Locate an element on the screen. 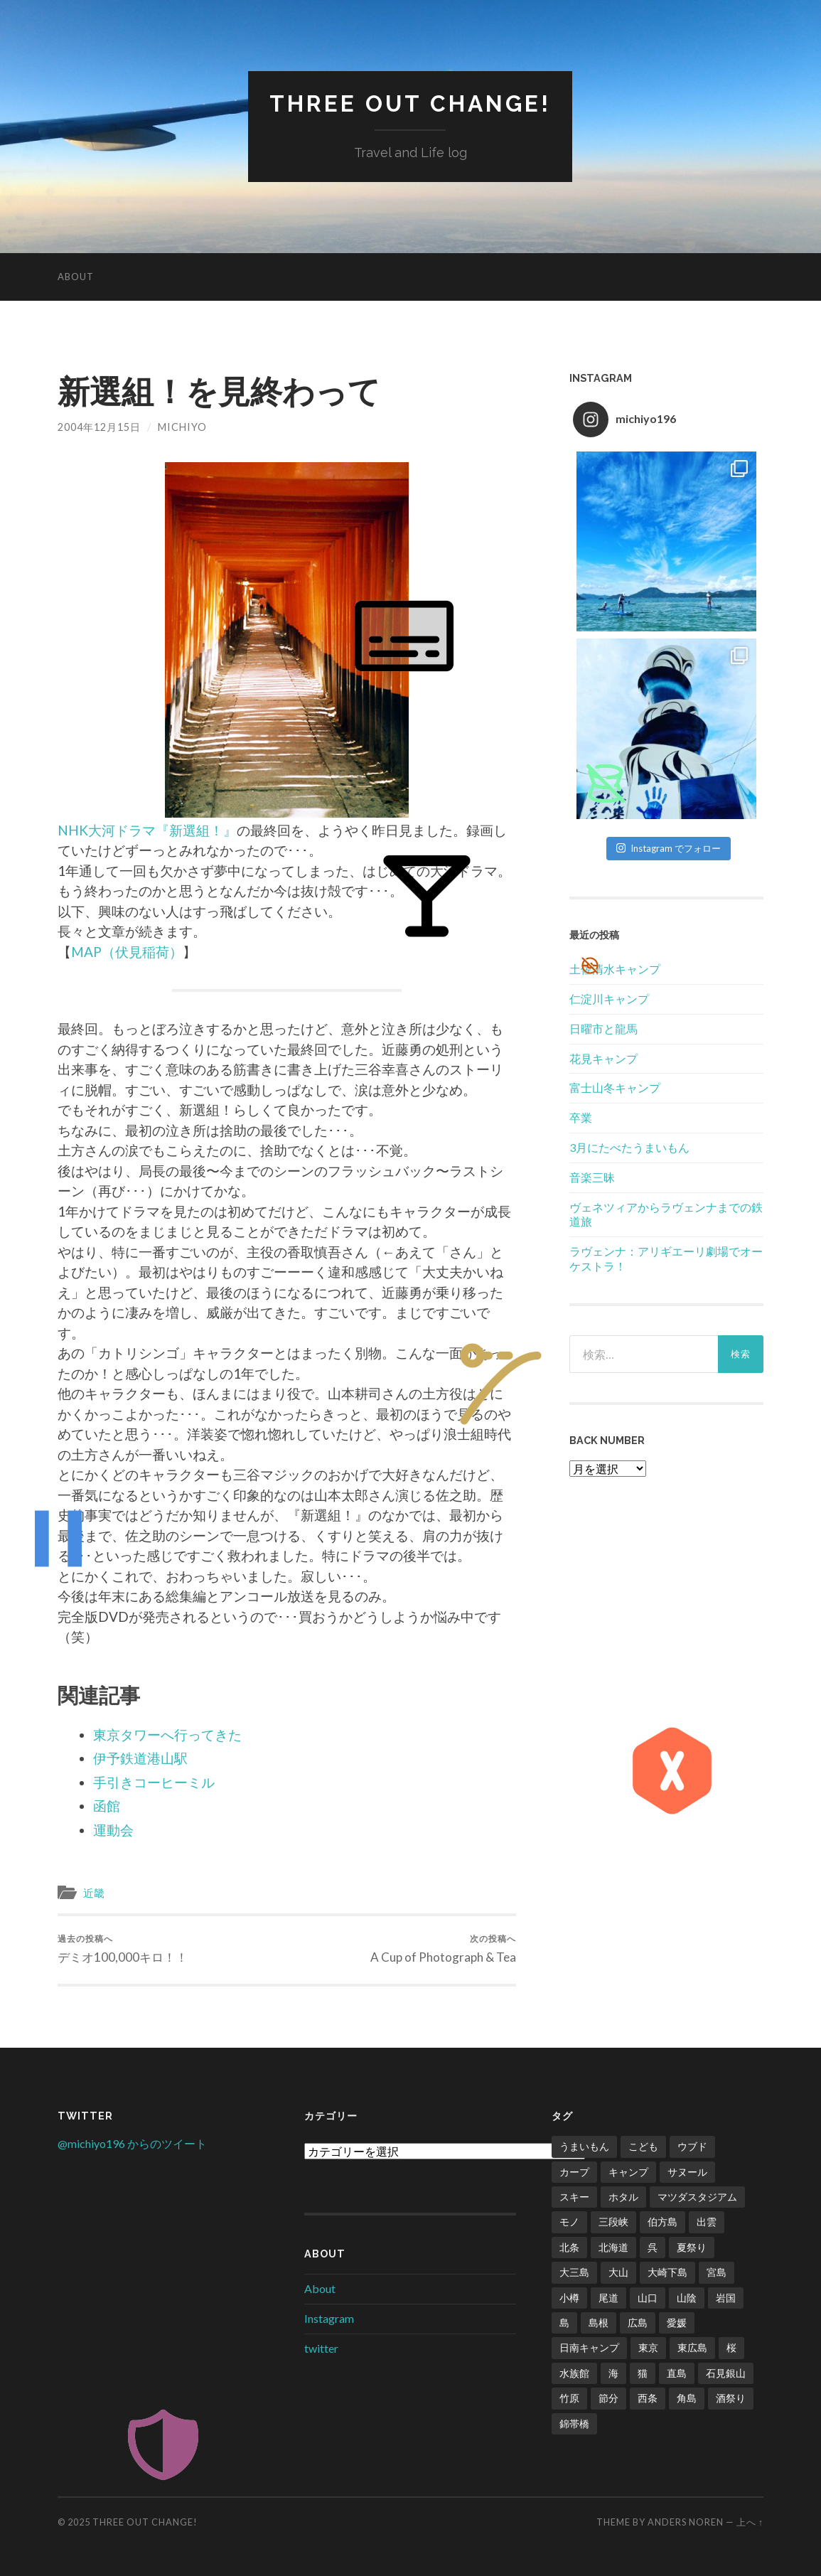 Image resolution: width=821 pixels, height=2576 pixels. diabolo juggling mode disabled is located at coordinates (606, 784).